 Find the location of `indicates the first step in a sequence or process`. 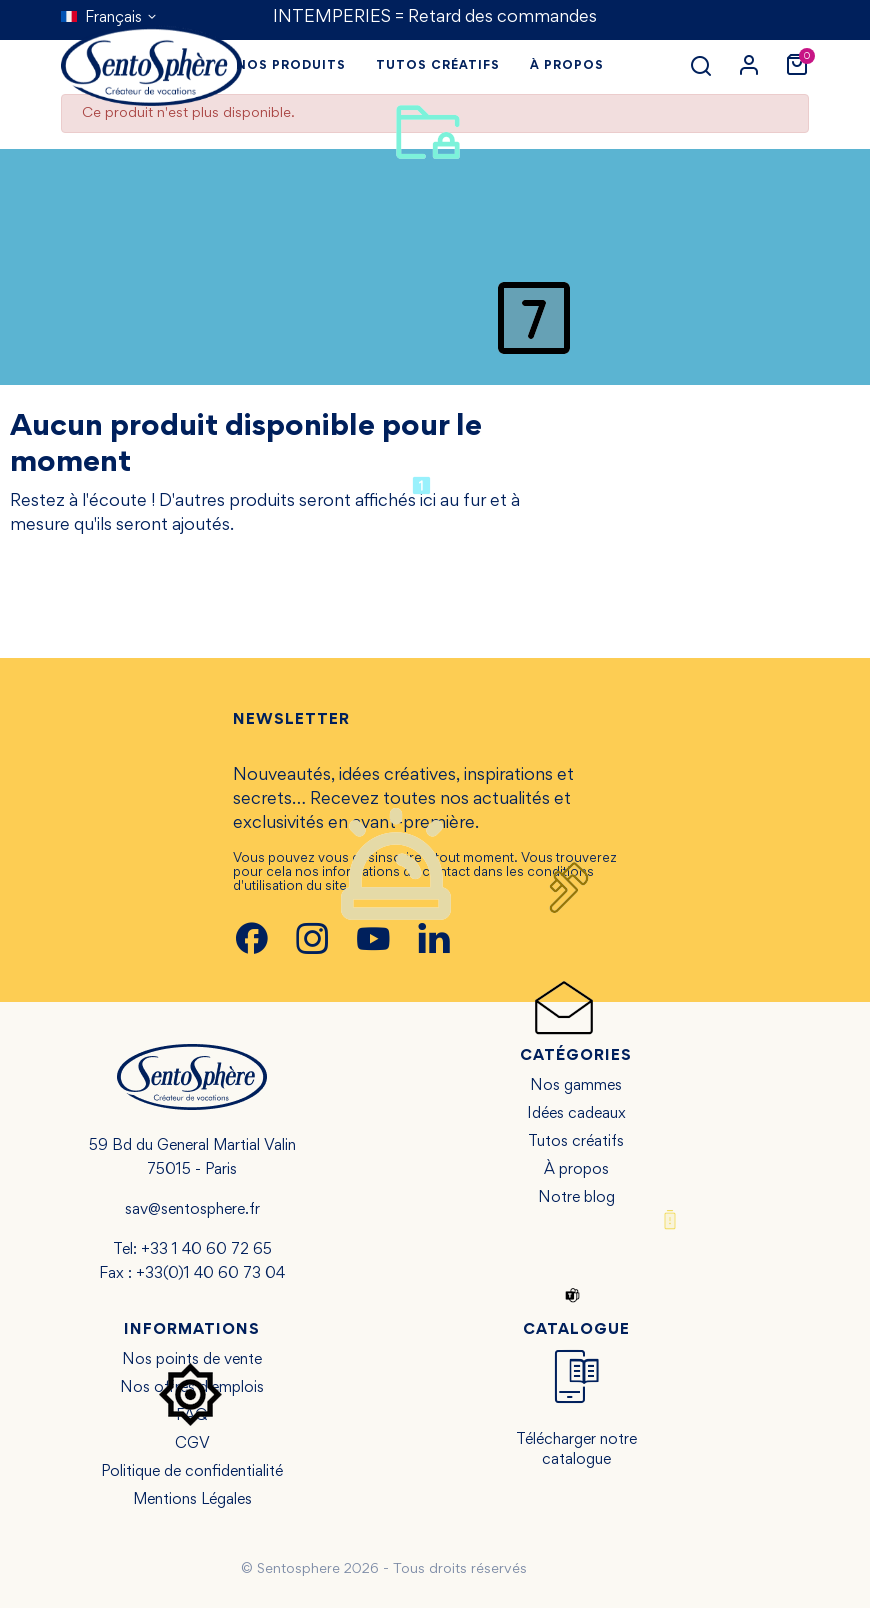

indicates the first step in a sequence or process is located at coordinates (421, 485).